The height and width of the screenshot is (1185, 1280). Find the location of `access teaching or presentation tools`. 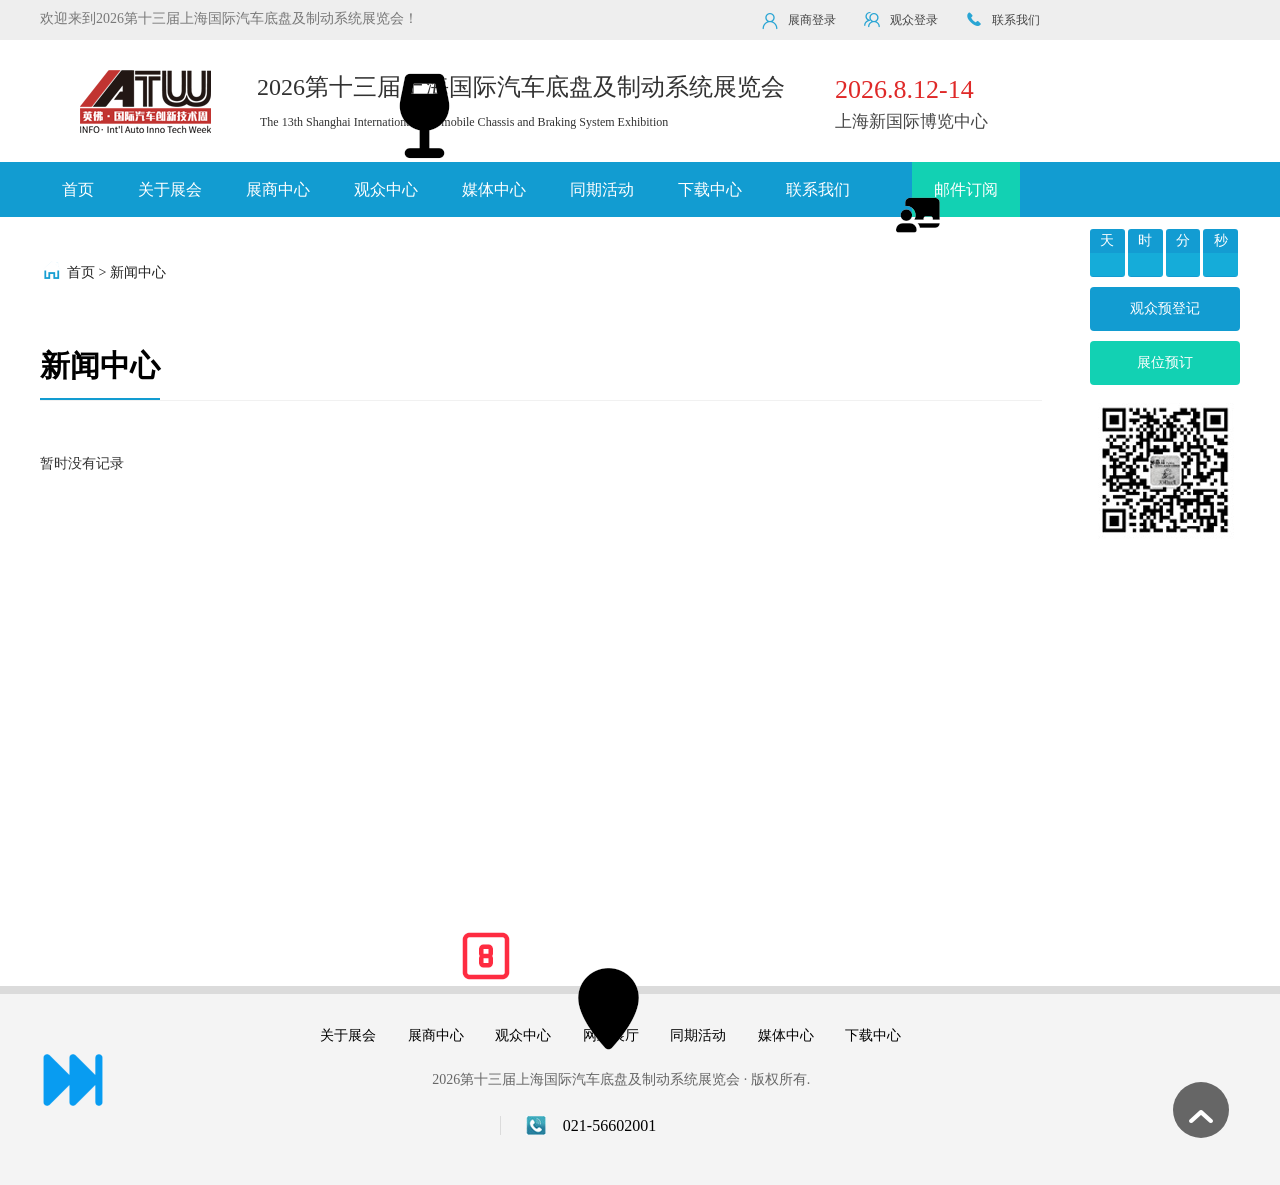

access teaching or presentation tools is located at coordinates (919, 214).